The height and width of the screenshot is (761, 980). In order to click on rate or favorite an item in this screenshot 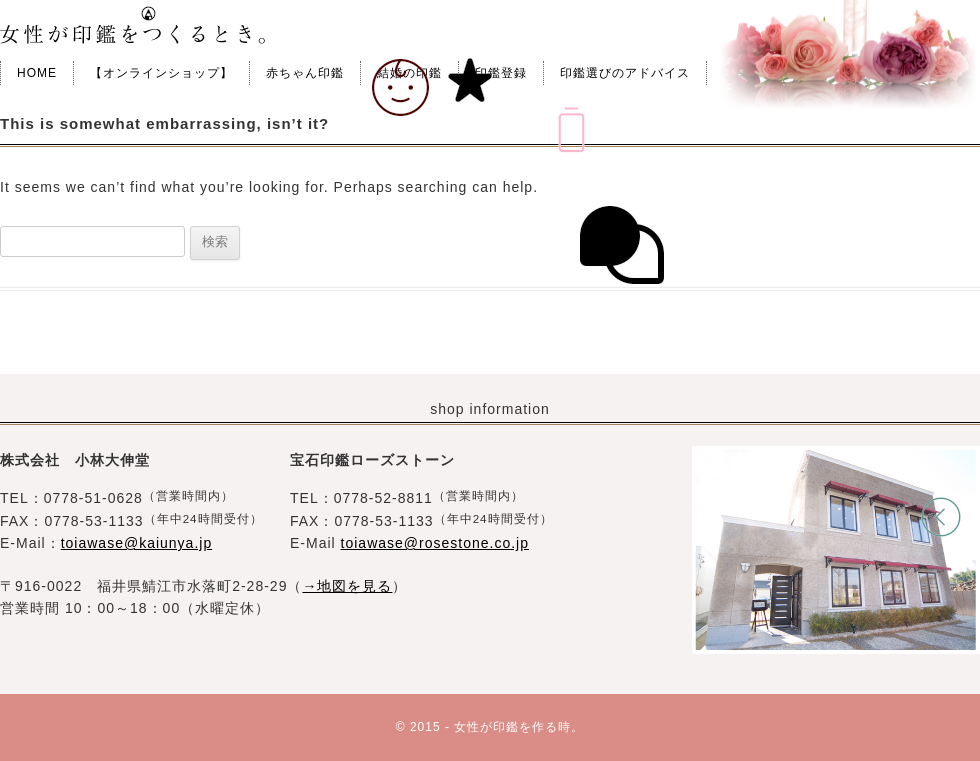, I will do `click(470, 79)`.